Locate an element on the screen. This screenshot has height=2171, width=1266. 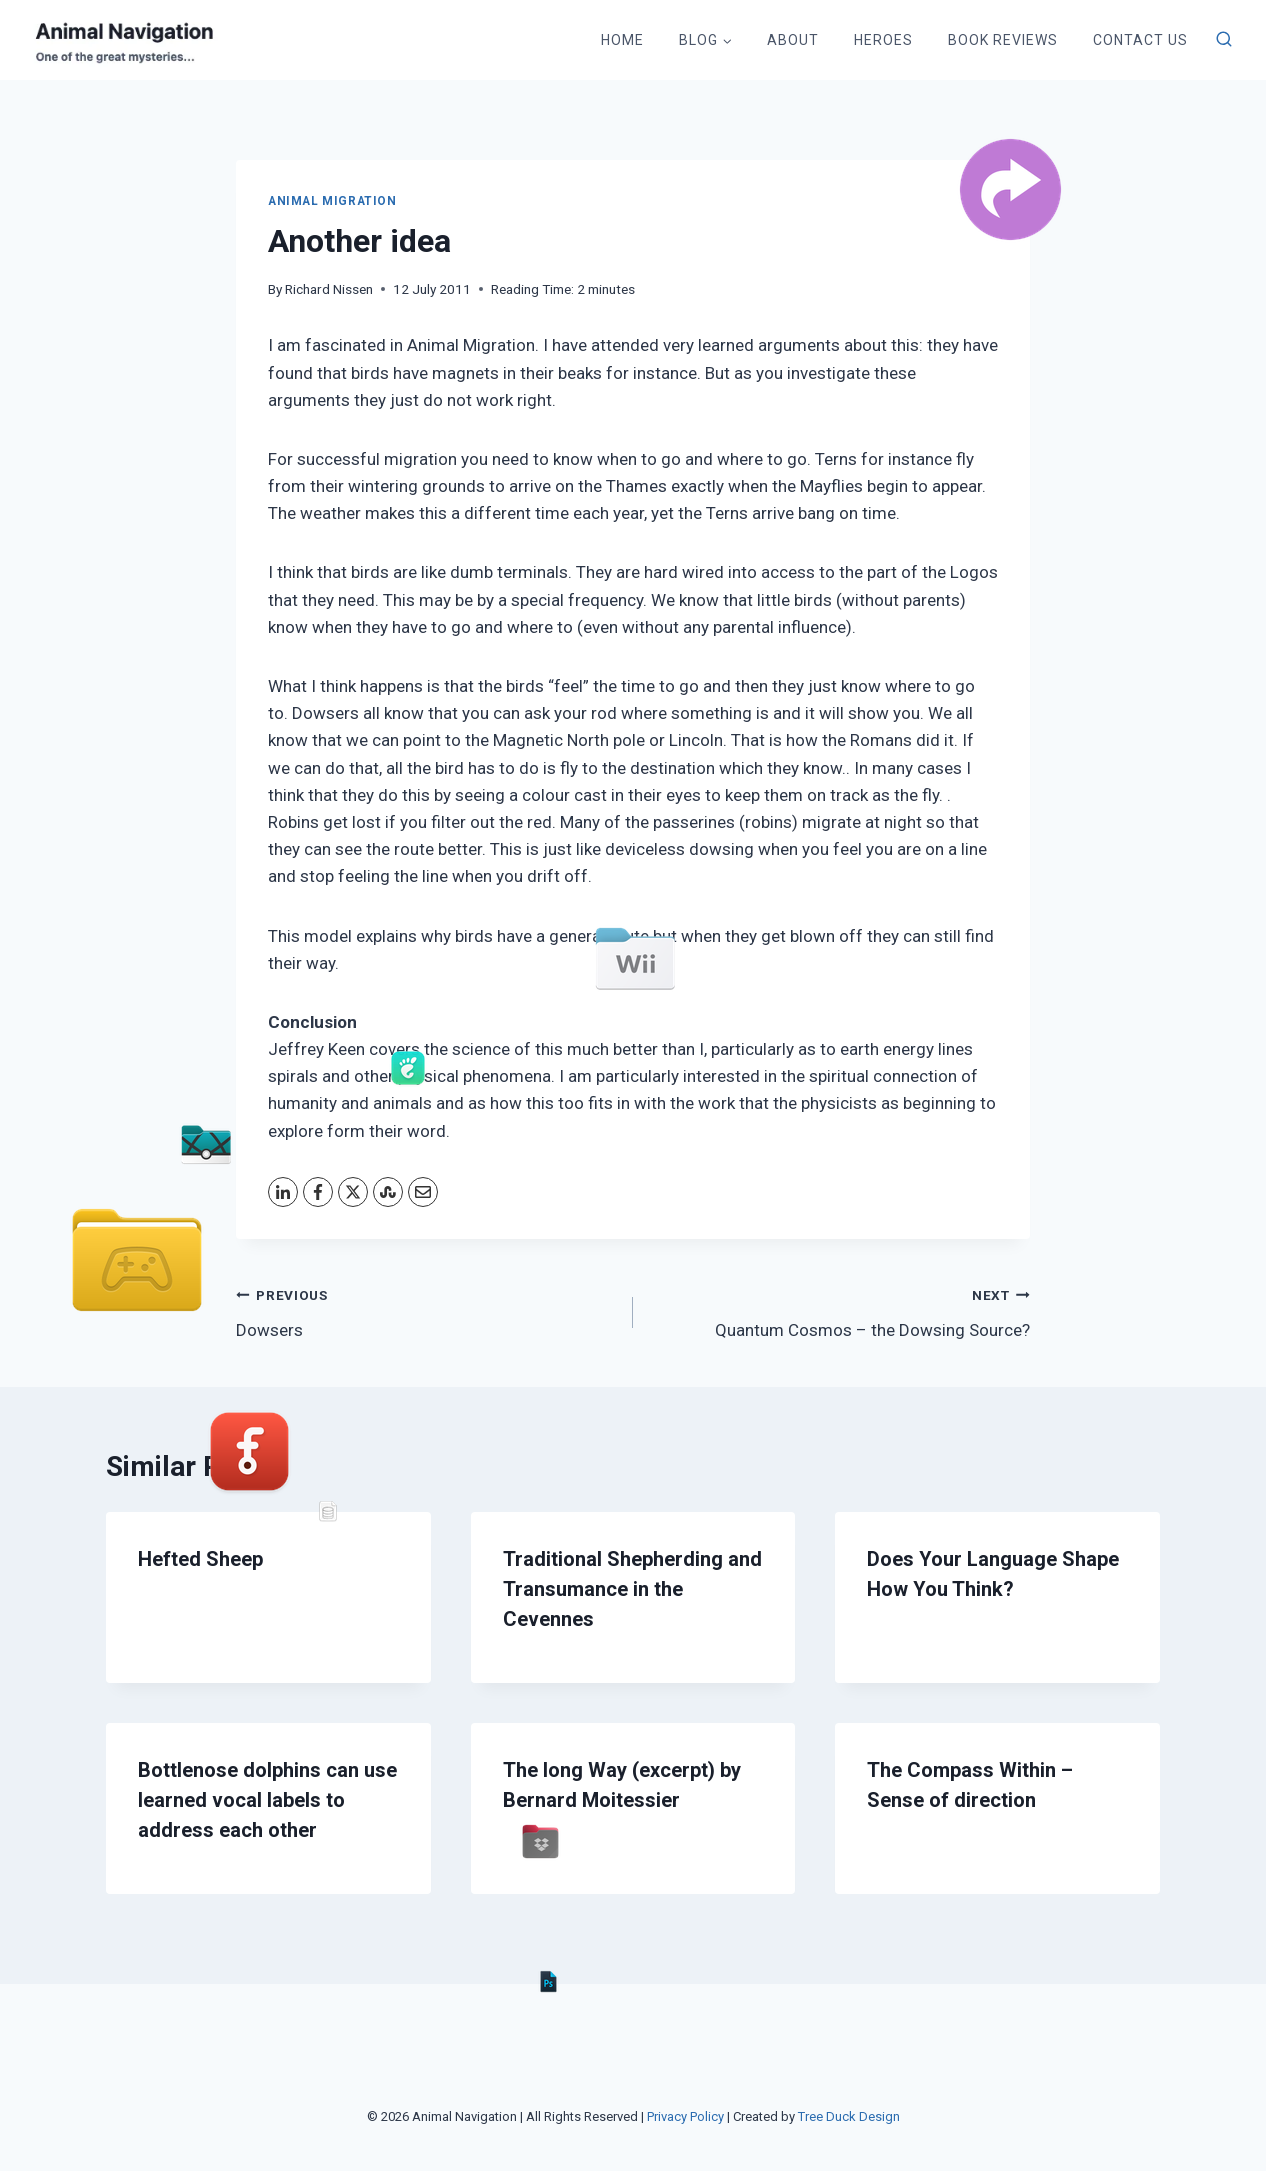
open fritzing electronics design application is located at coordinates (249, 1451).